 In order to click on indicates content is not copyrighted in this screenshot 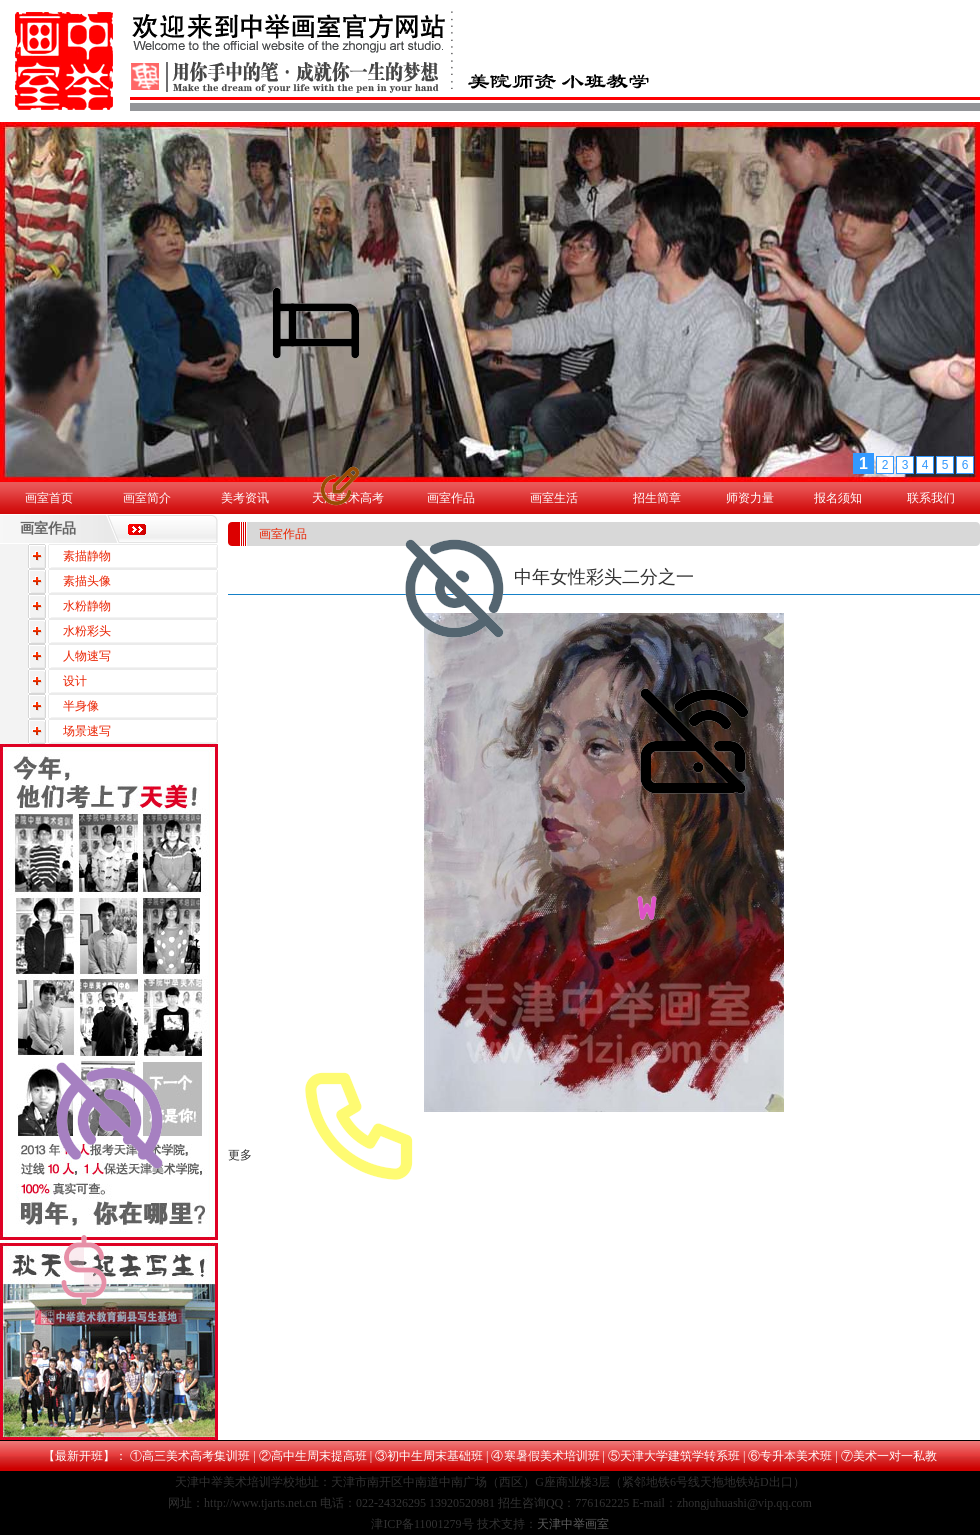, I will do `click(454, 588)`.